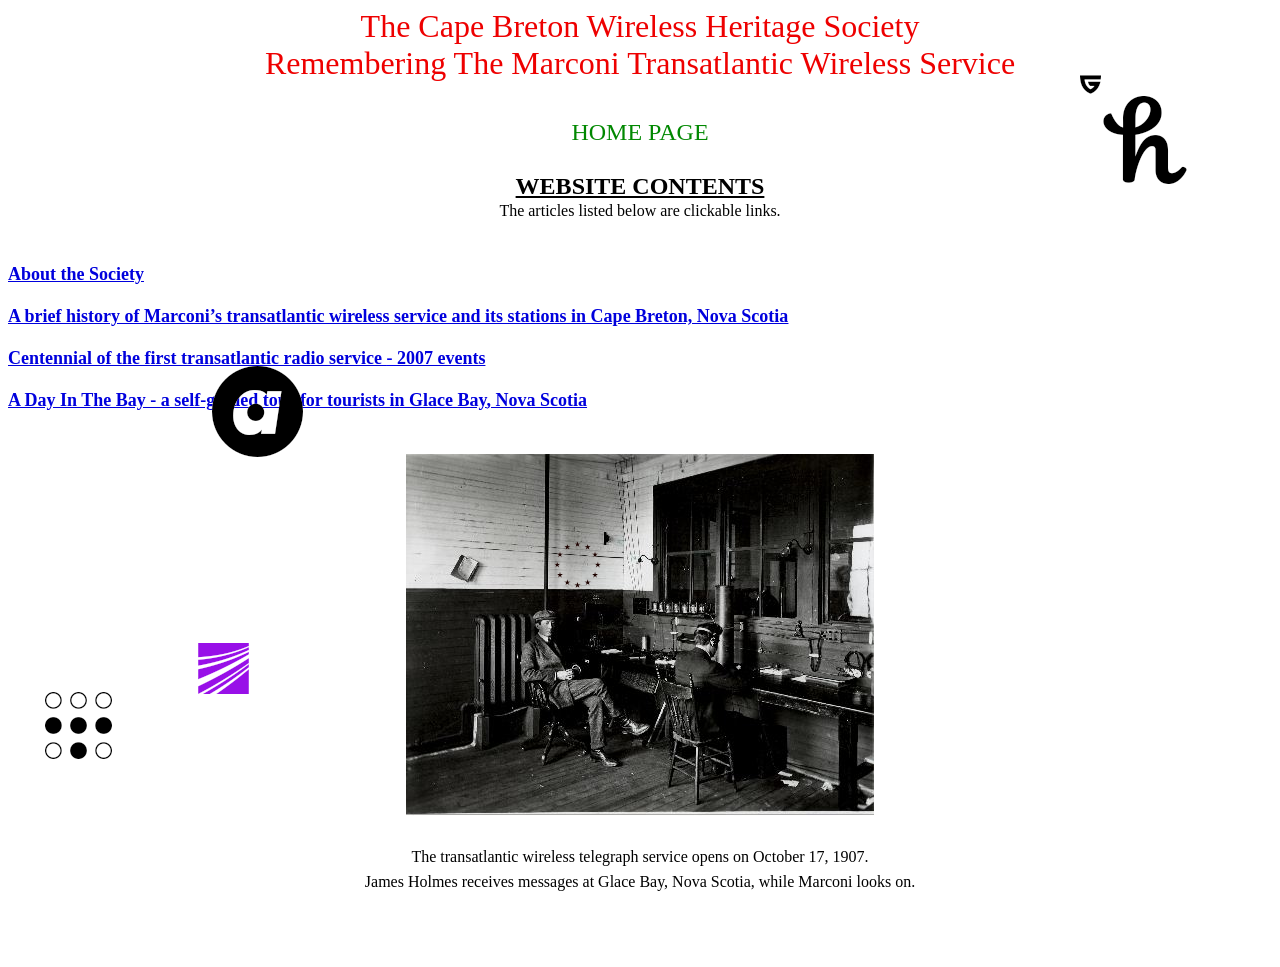  Describe the element at coordinates (78, 725) in the screenshot. I see `open tailscale vpn settings` at that location.